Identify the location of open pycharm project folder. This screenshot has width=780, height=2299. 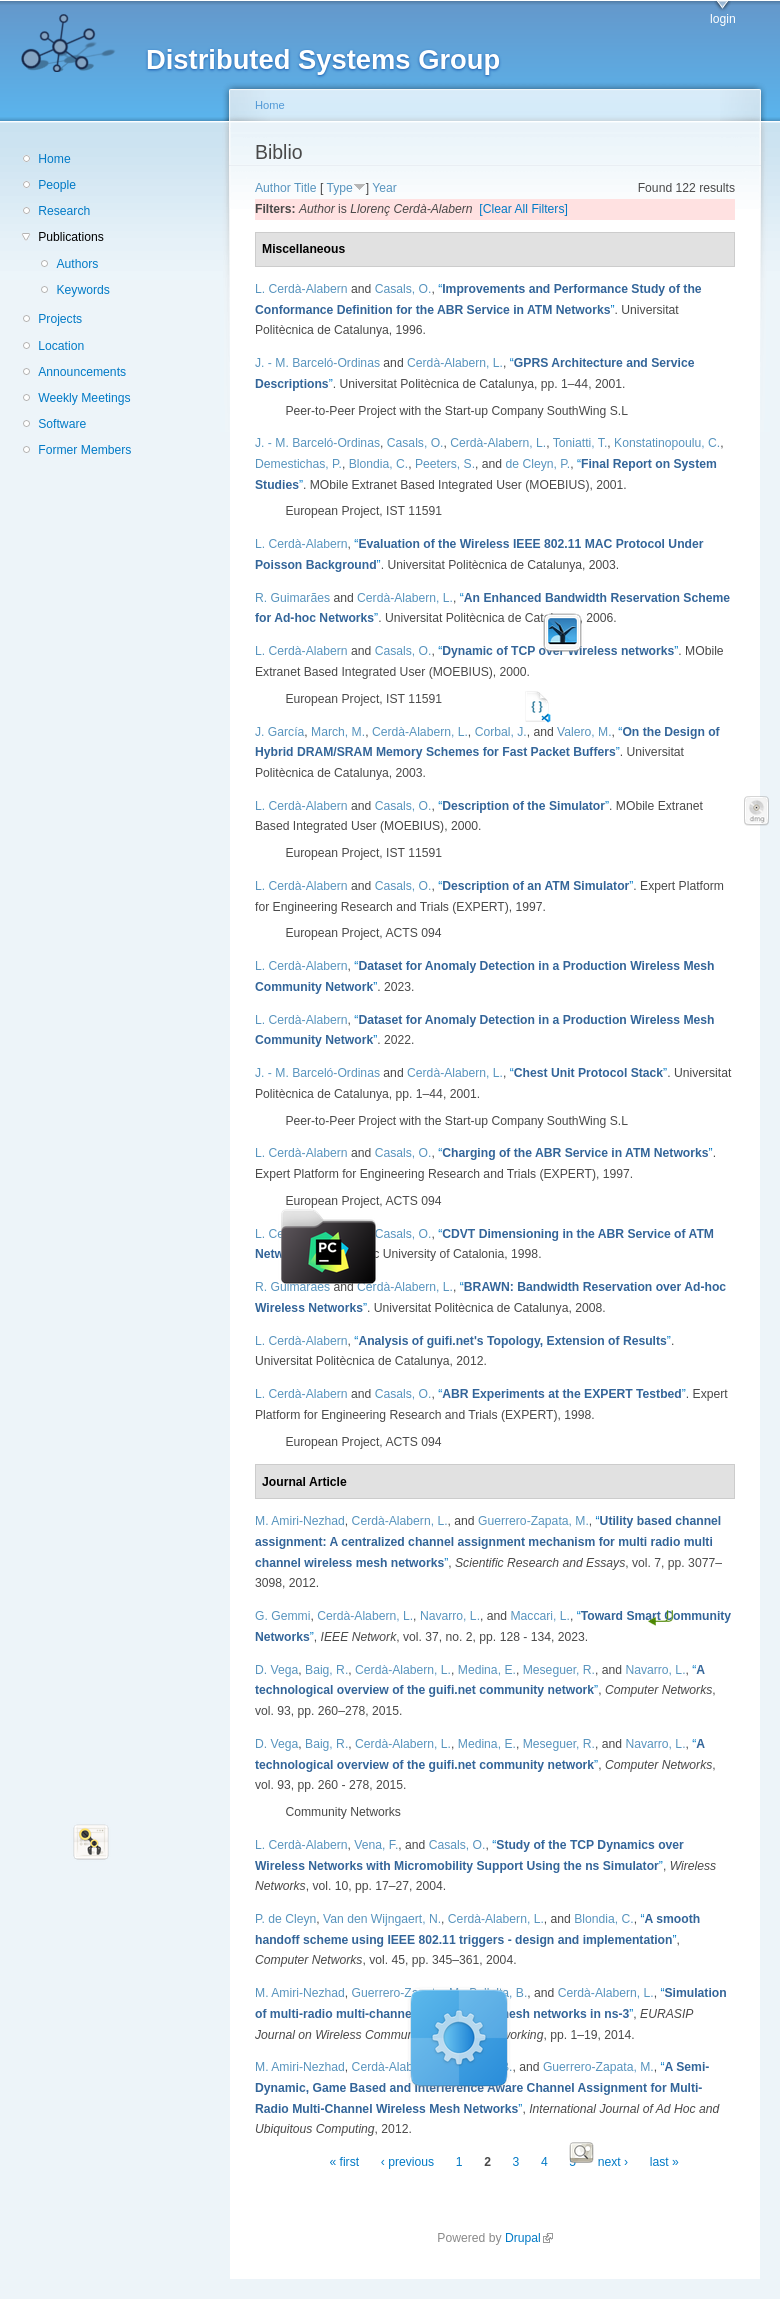
(328, 1249).